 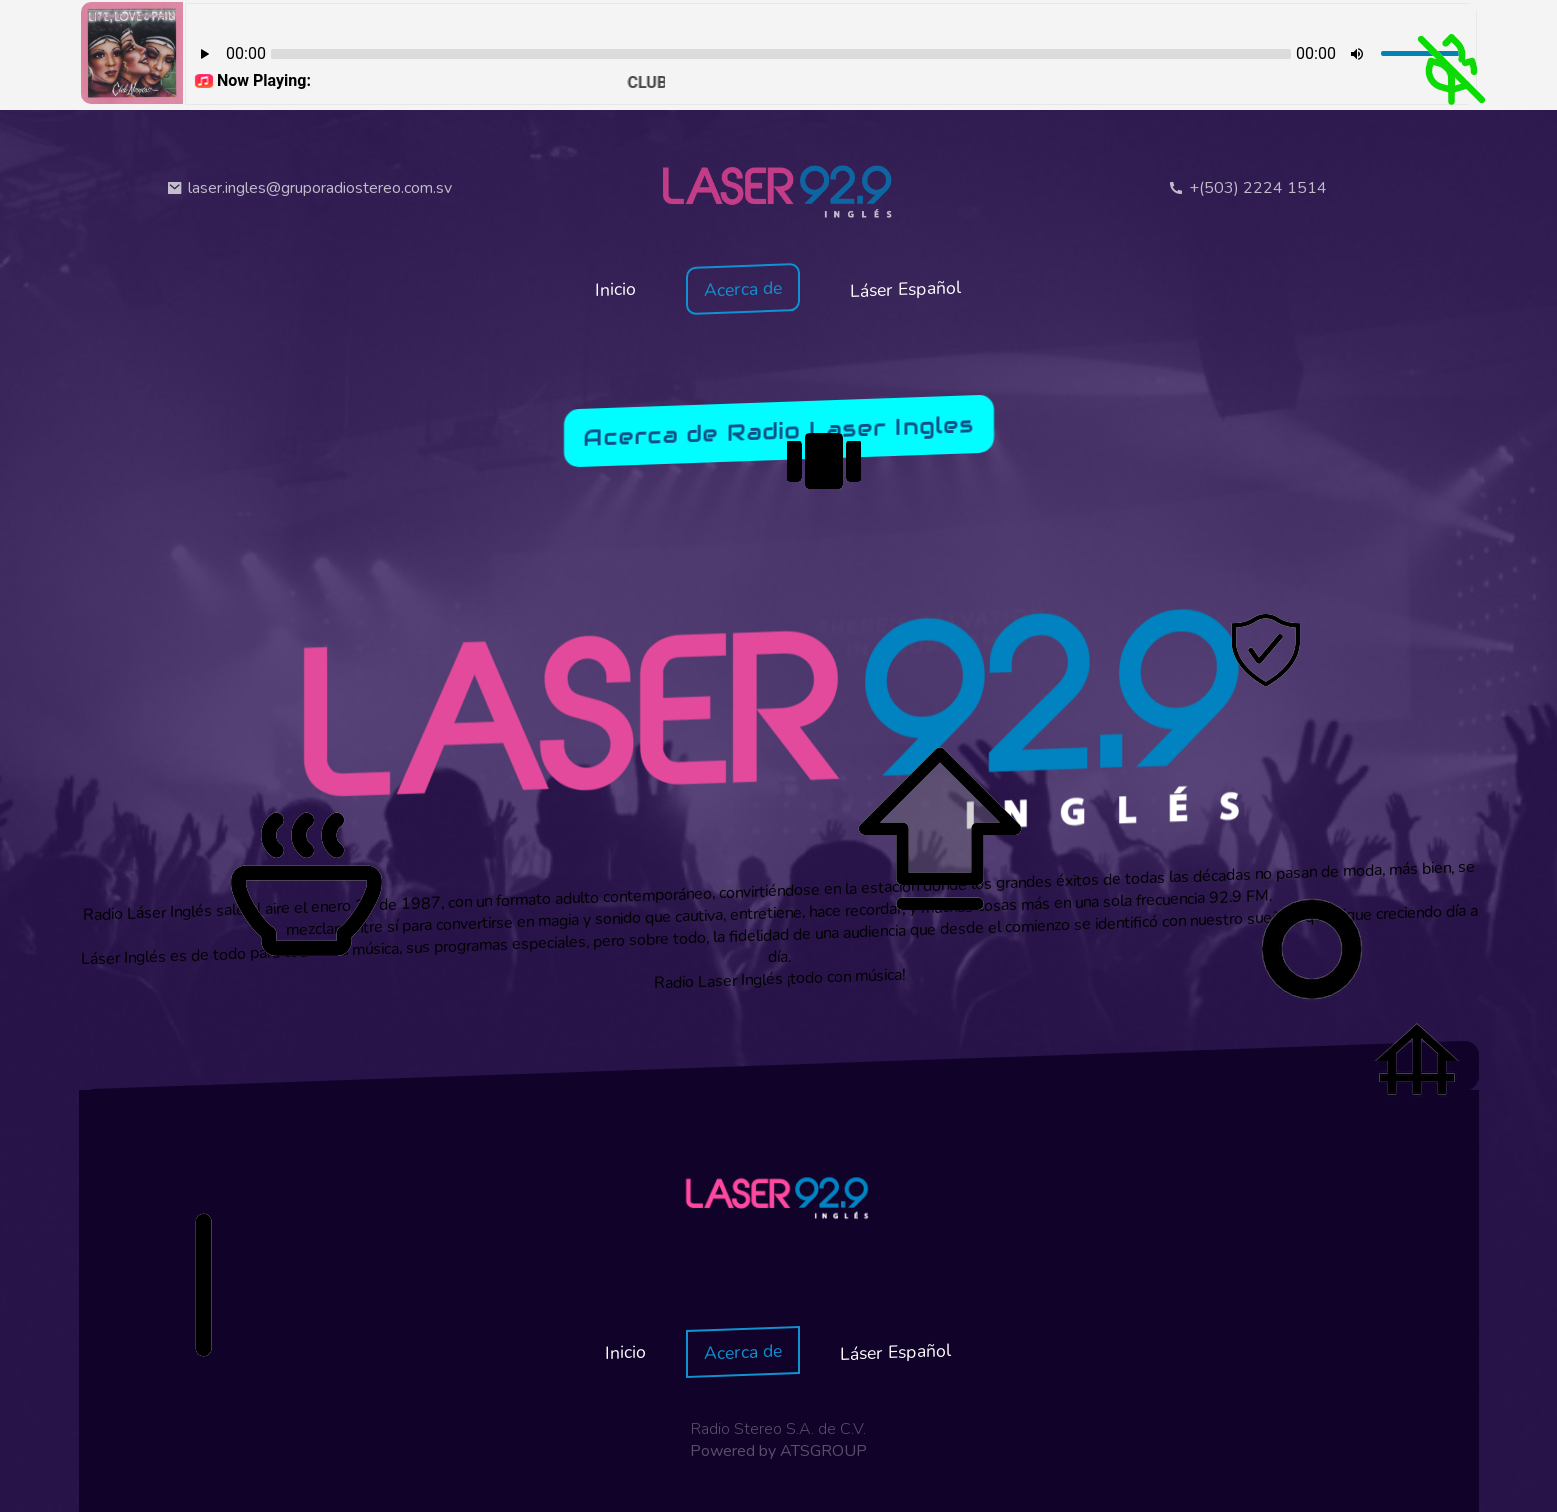 I want to click on indicates a trusted or verified workspace, so click(x=1265, y=650).